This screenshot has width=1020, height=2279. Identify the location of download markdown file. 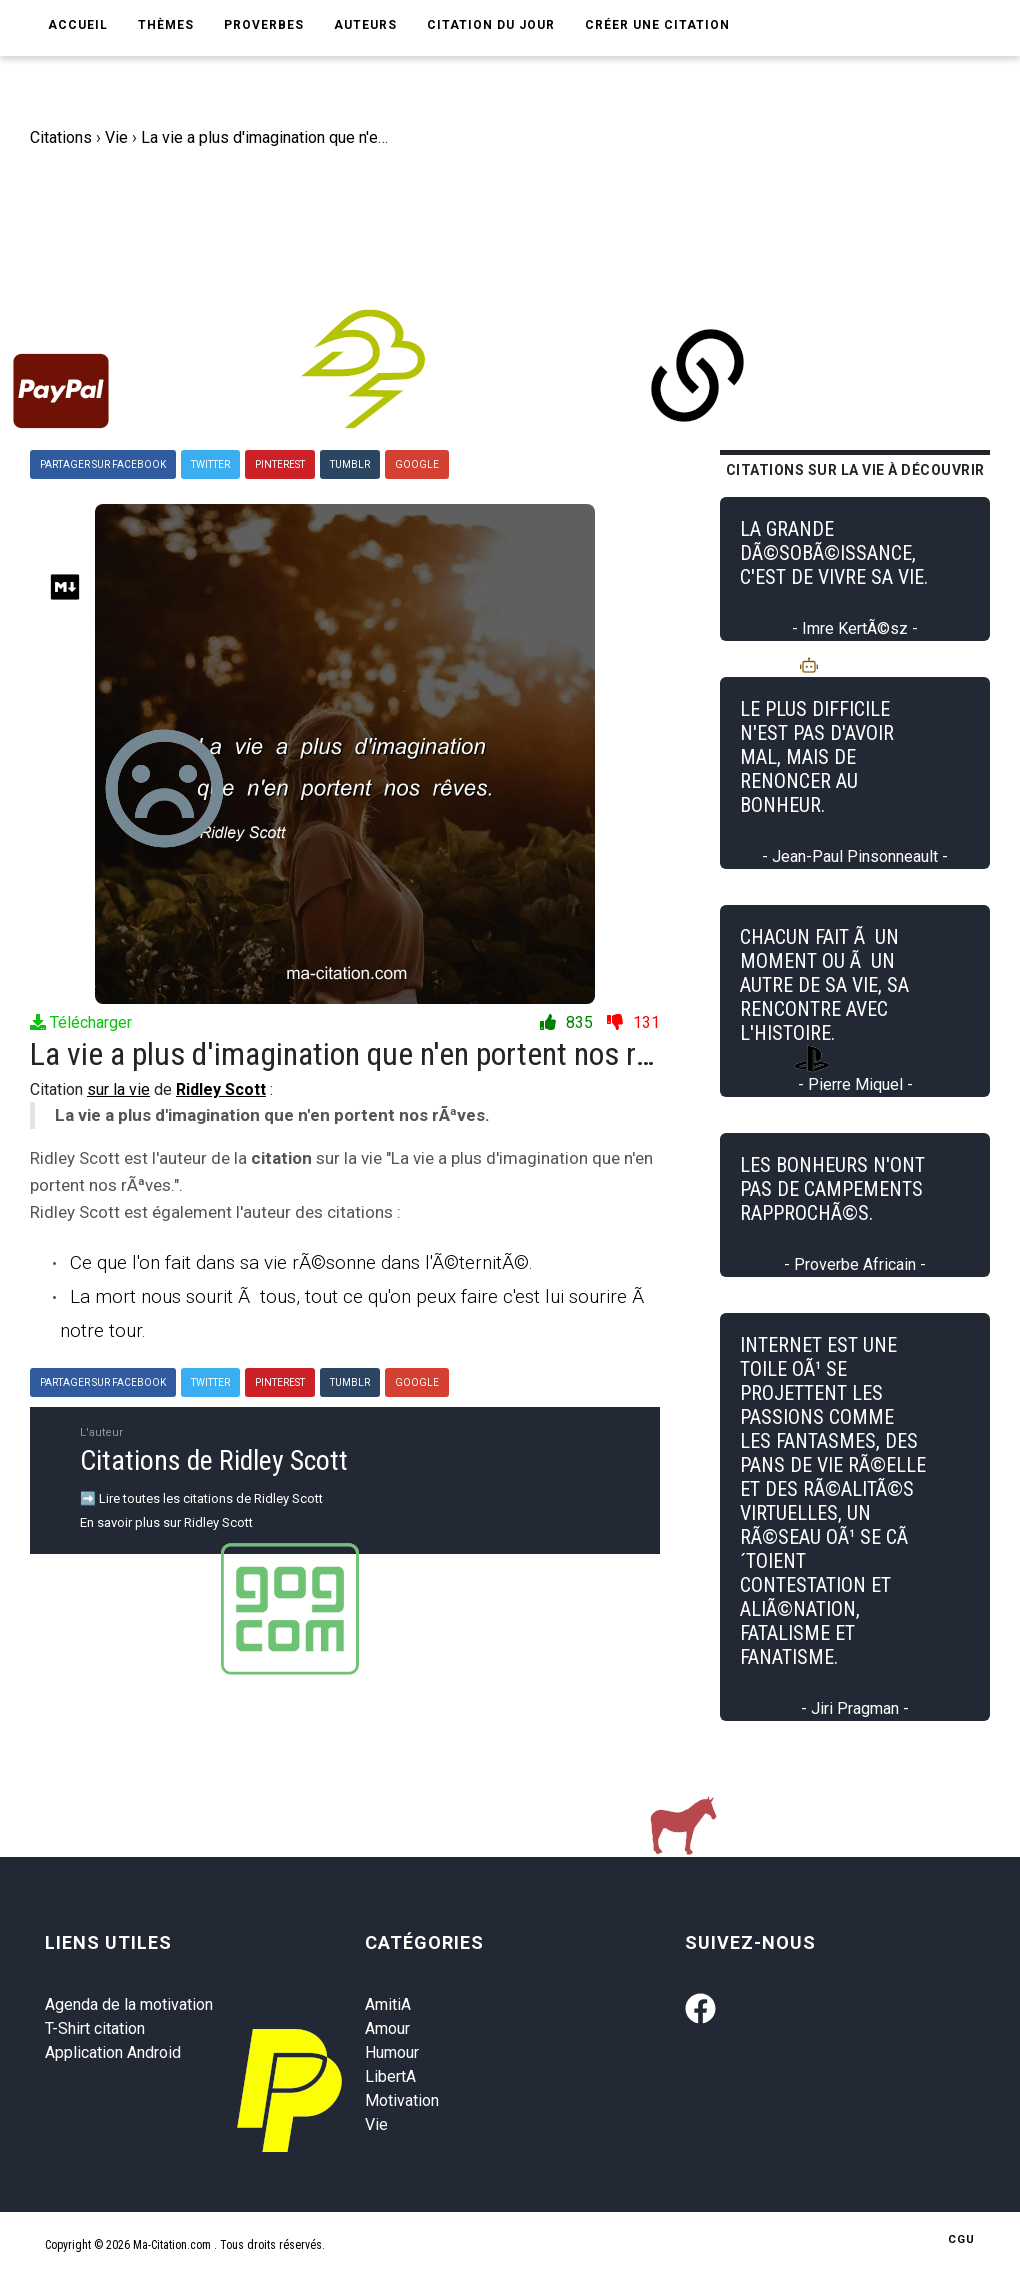
(65, 587).